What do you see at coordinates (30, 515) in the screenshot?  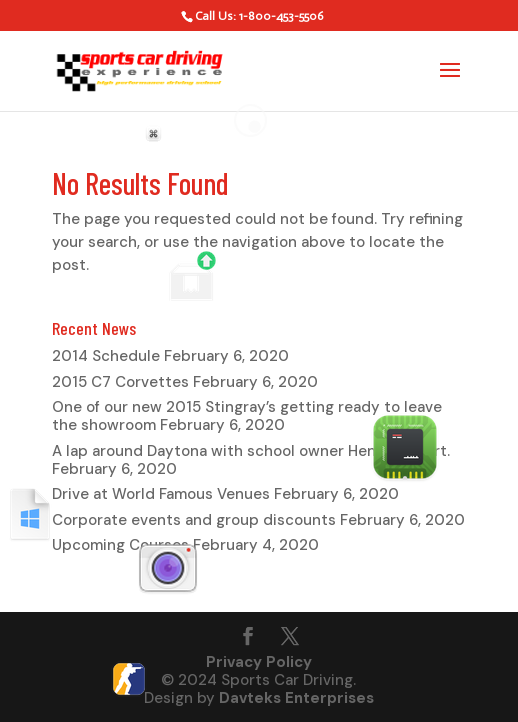 I see `a windows executable or application file` at bounding box center [30, 515].